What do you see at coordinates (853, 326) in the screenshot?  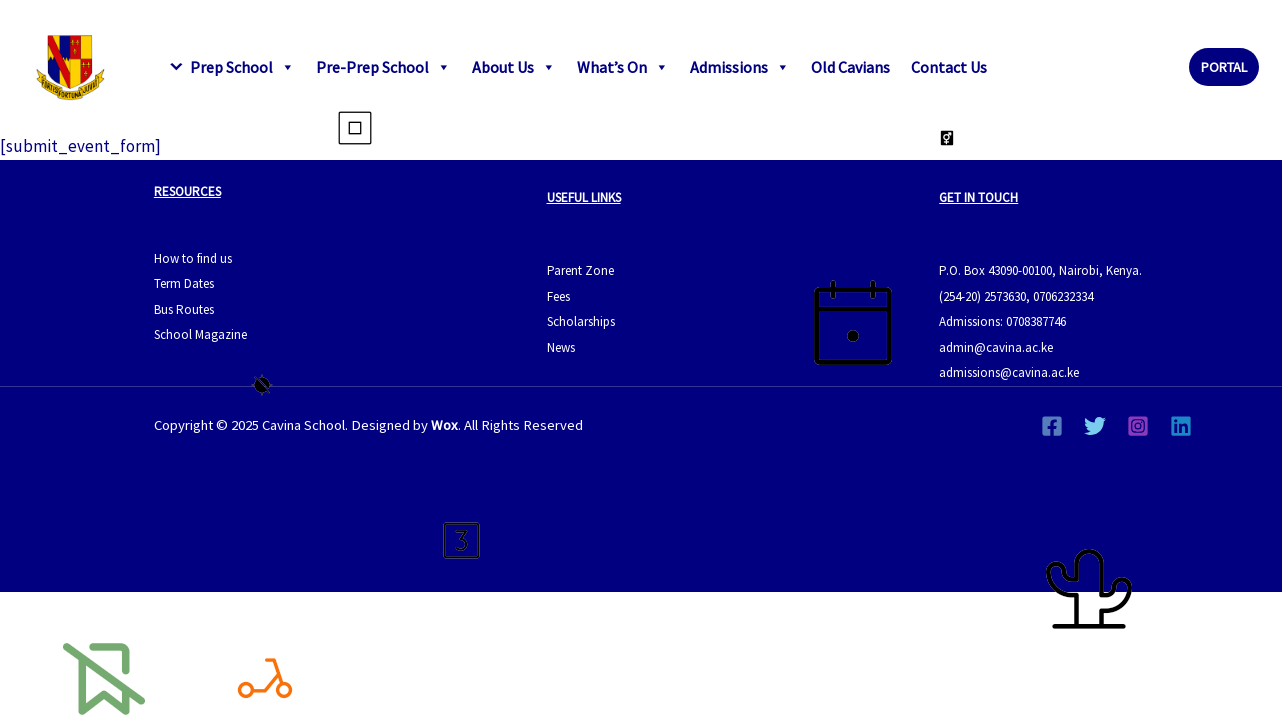 I see `indicates a calendar event or notification` at bounding box center [853, 326].